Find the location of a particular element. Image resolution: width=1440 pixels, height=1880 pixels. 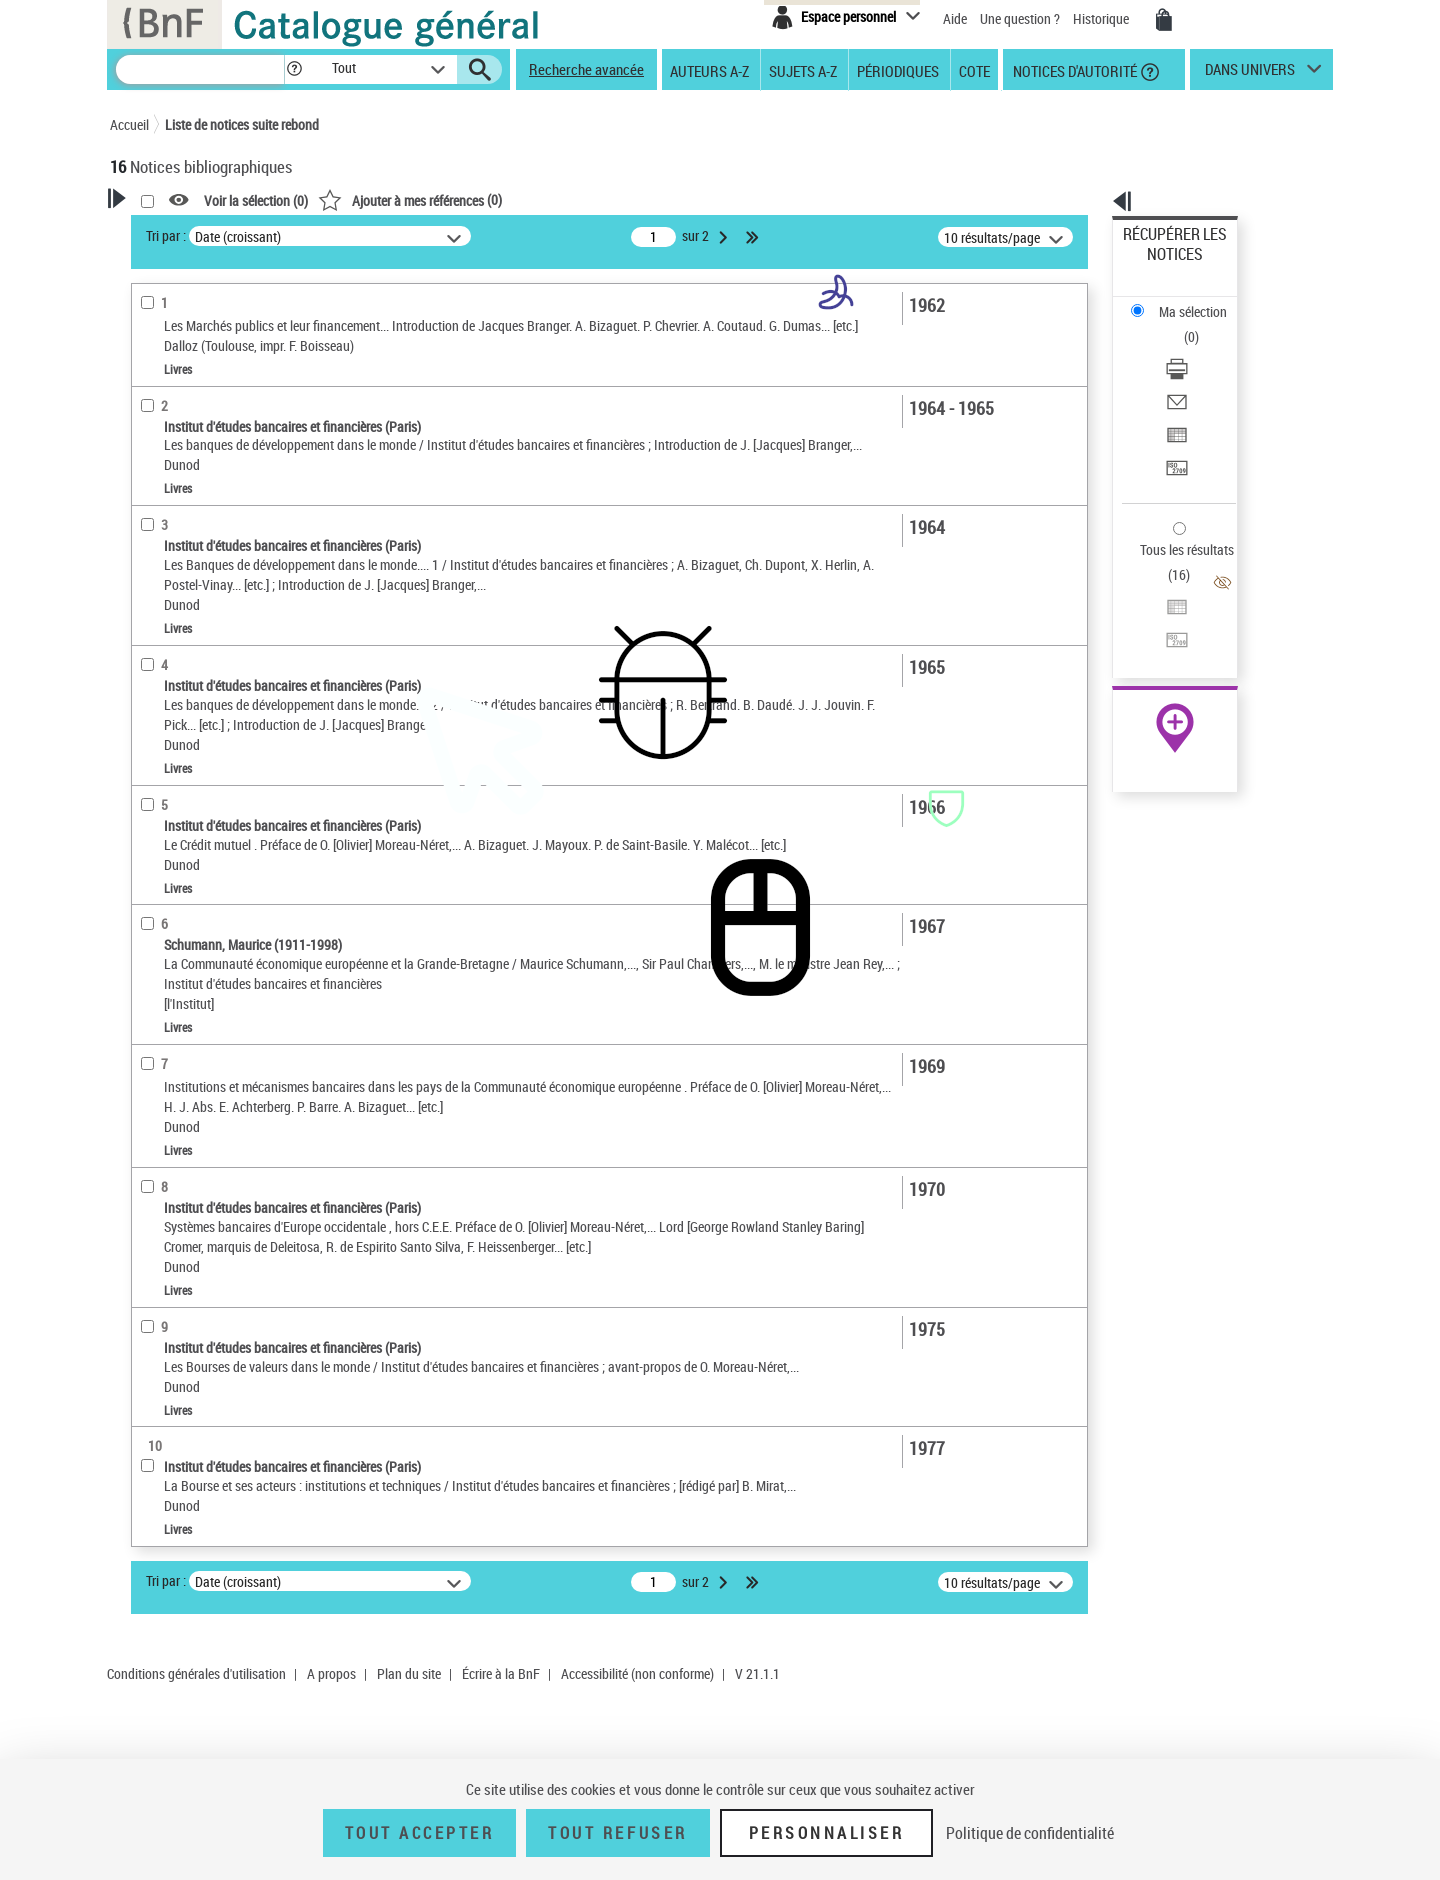

access security settings is located at coordinates (946, 806).